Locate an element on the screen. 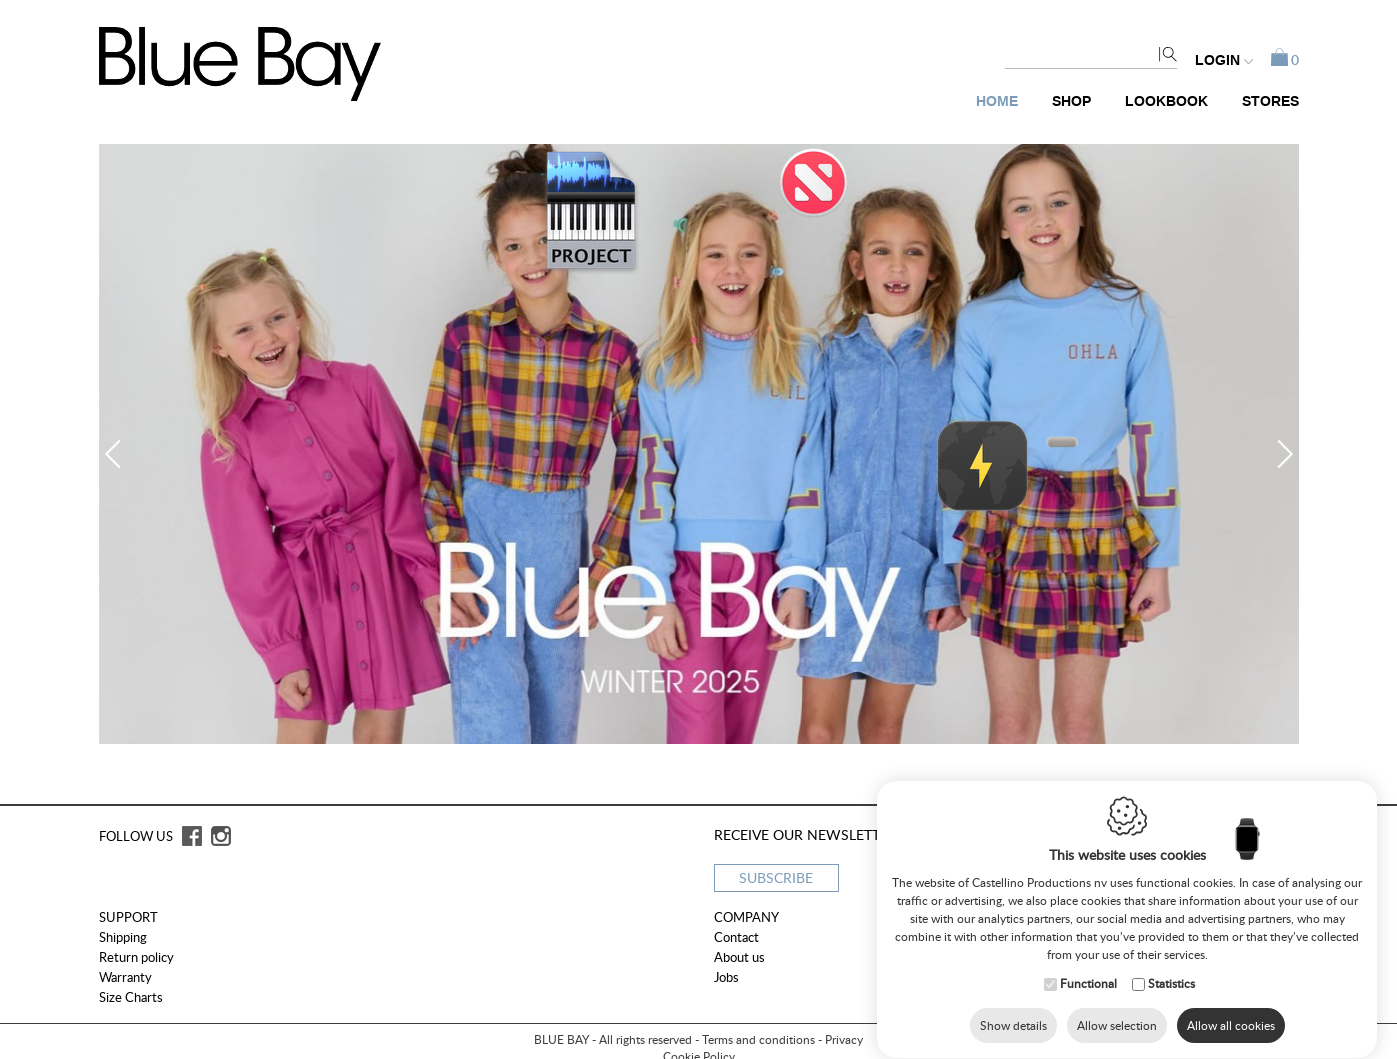 This screenshot has width=1397, height=1059. access keyboard shortcuts settings for web browser is located at coordinates (982, 467).